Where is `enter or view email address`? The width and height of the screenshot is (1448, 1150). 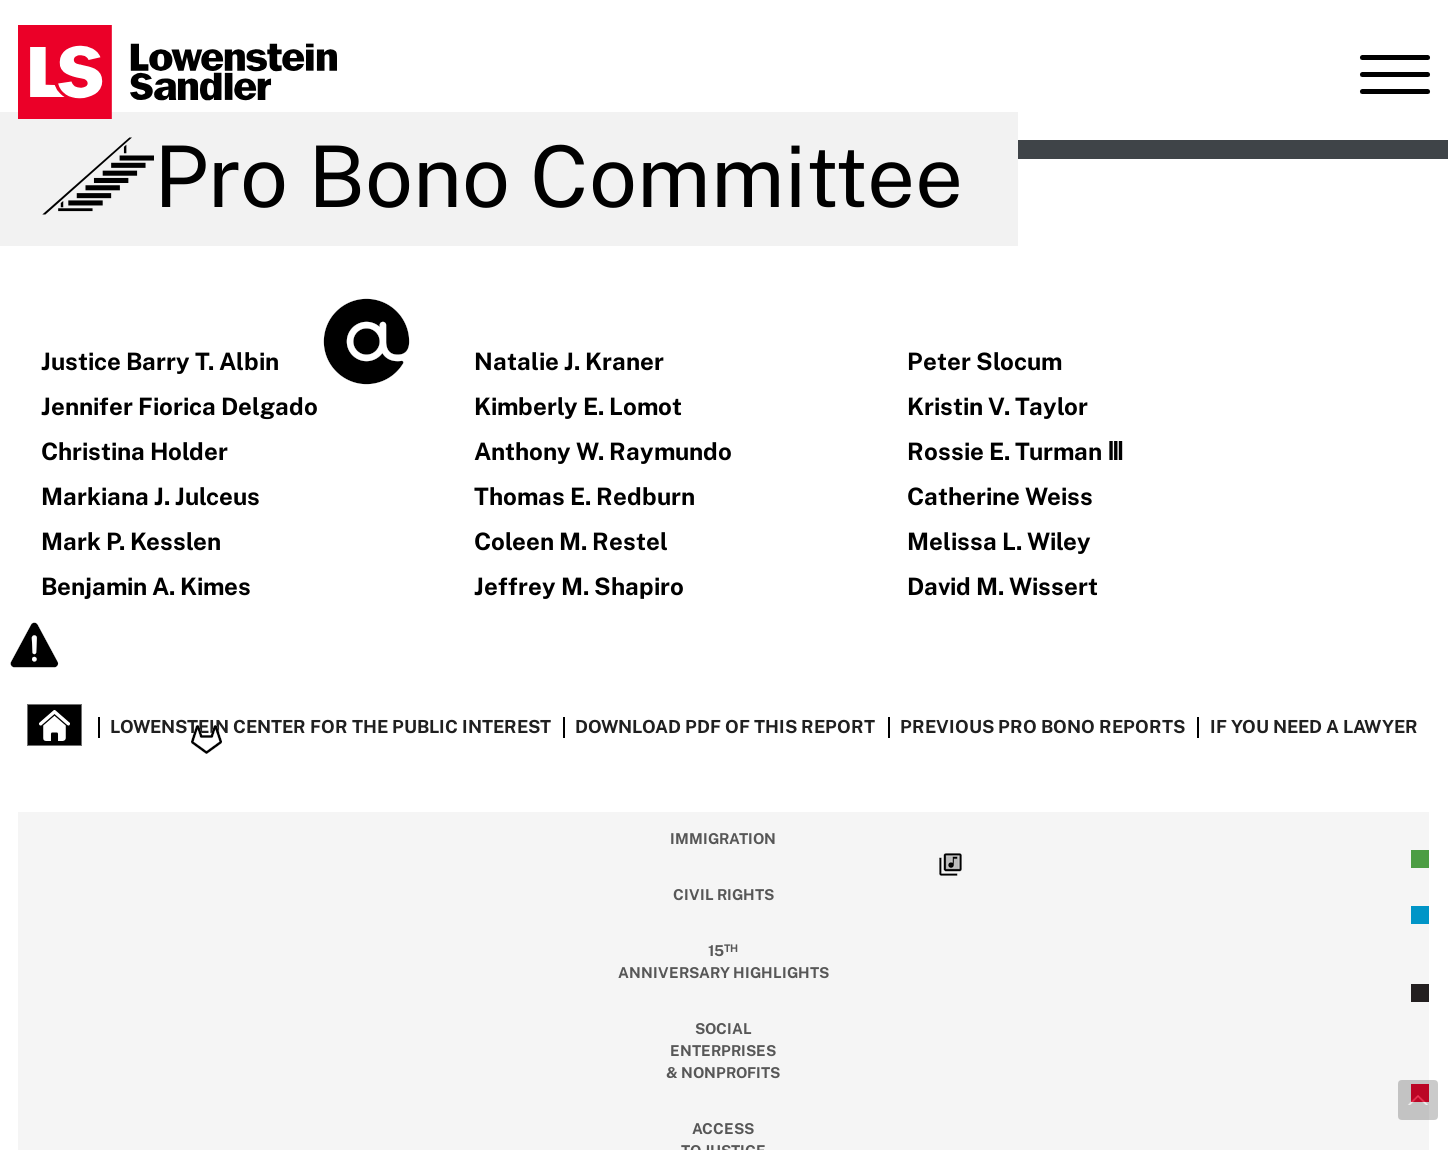 enter or view email address is located at coordinates (366, 341).